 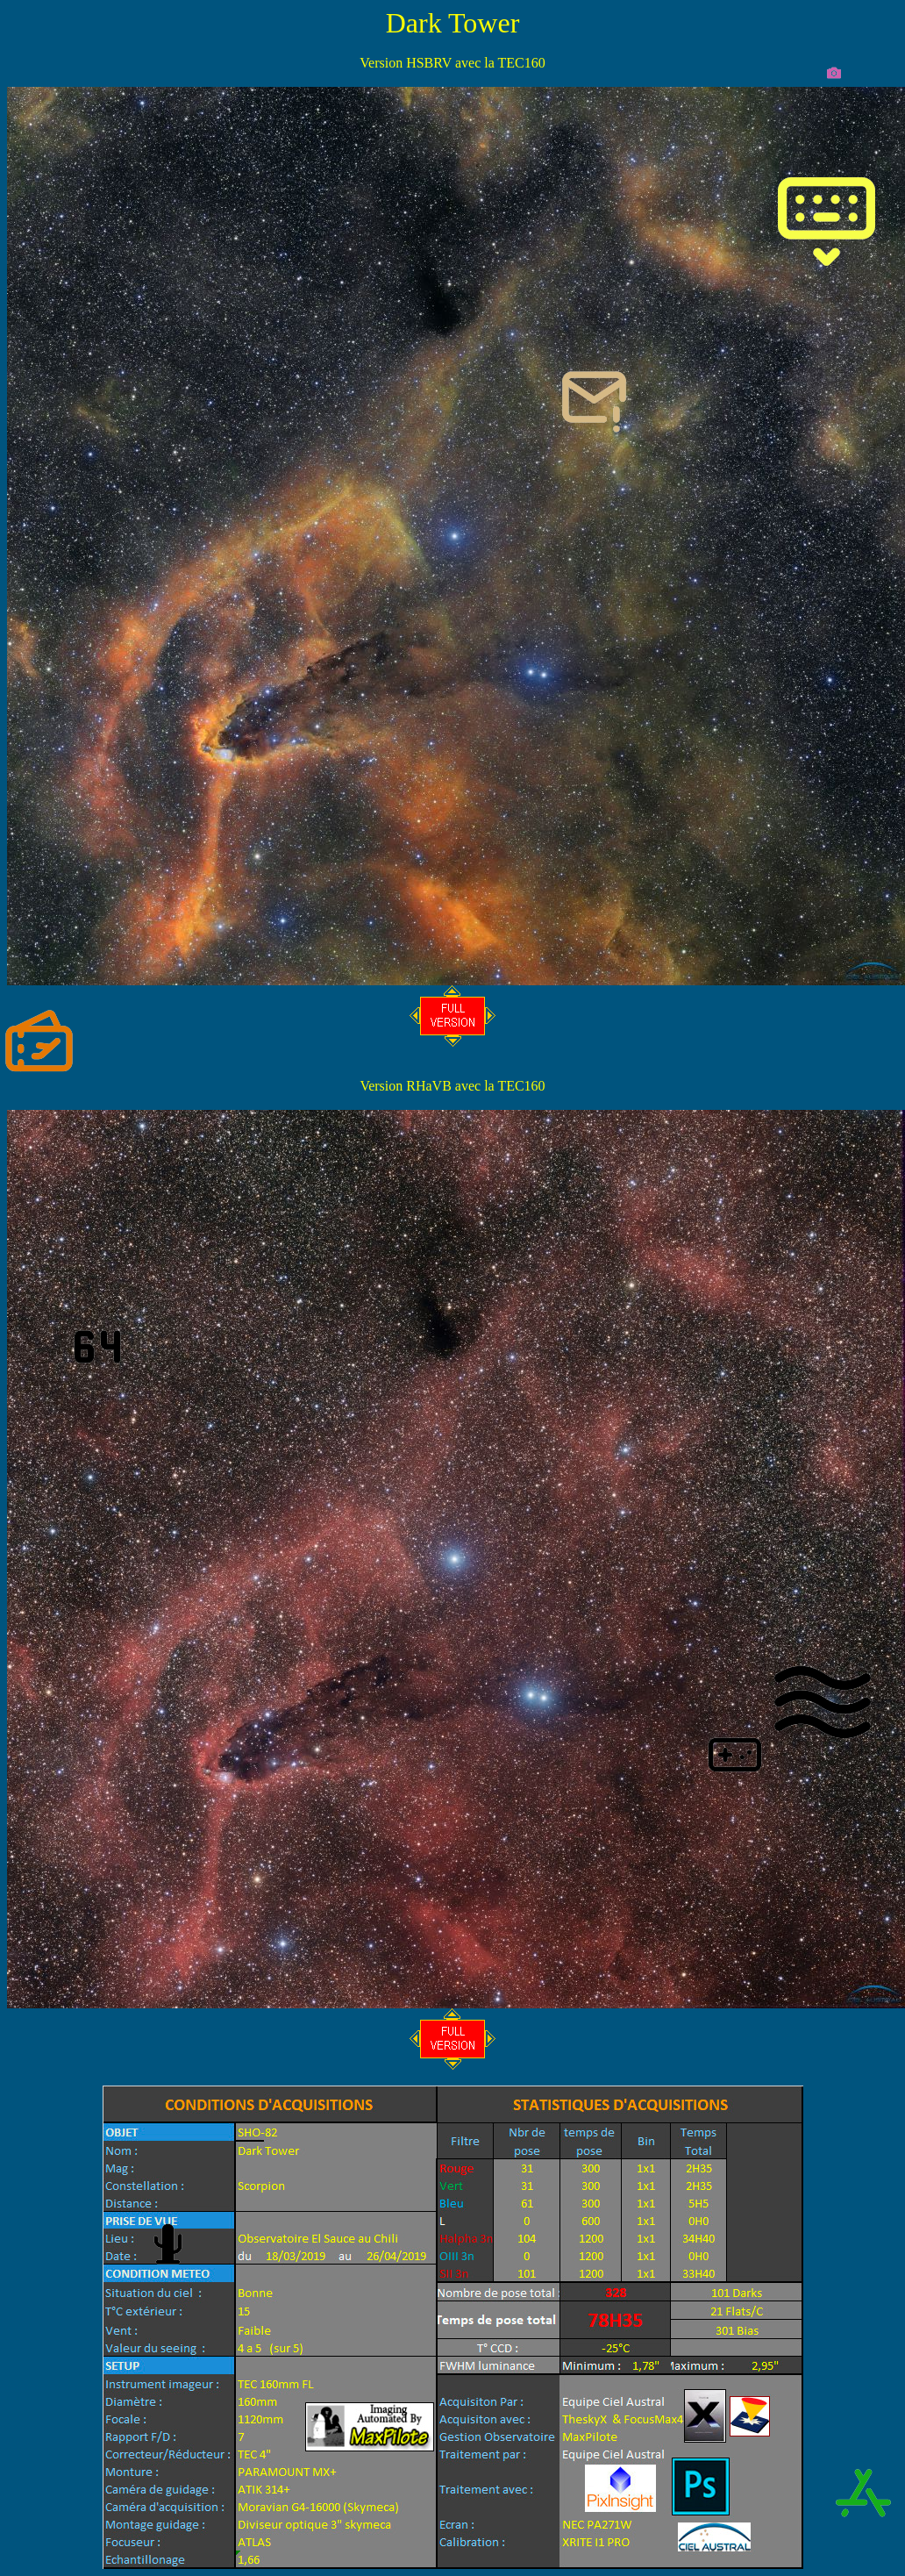 I want to click on show on-screen keyboard, so click(x=826, y=221).